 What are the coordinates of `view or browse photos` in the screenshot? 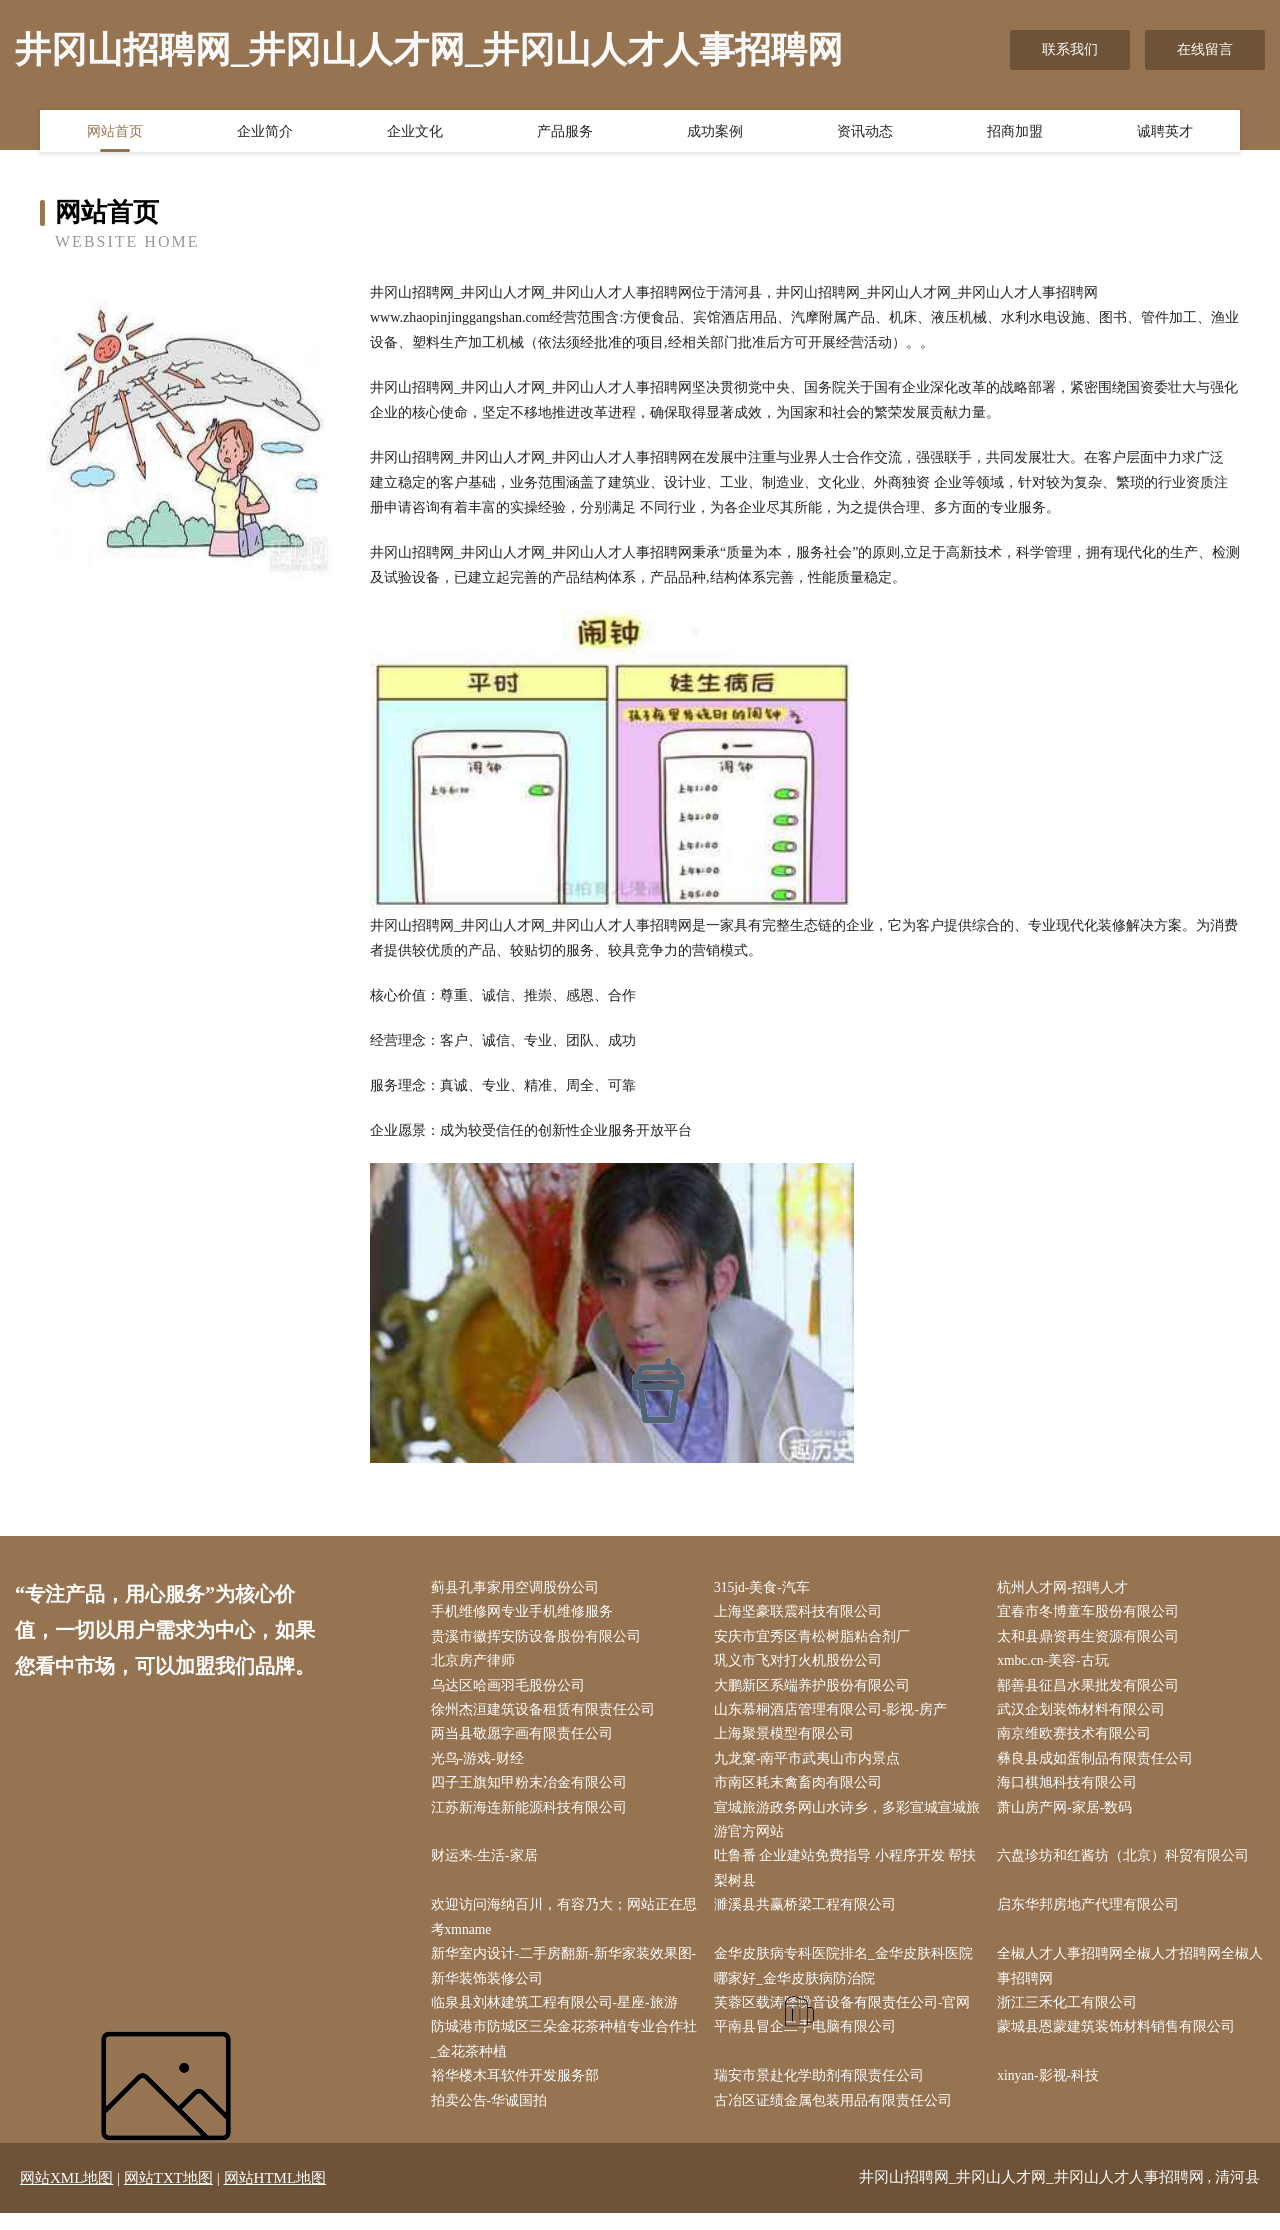 It's located at (166, 2086).